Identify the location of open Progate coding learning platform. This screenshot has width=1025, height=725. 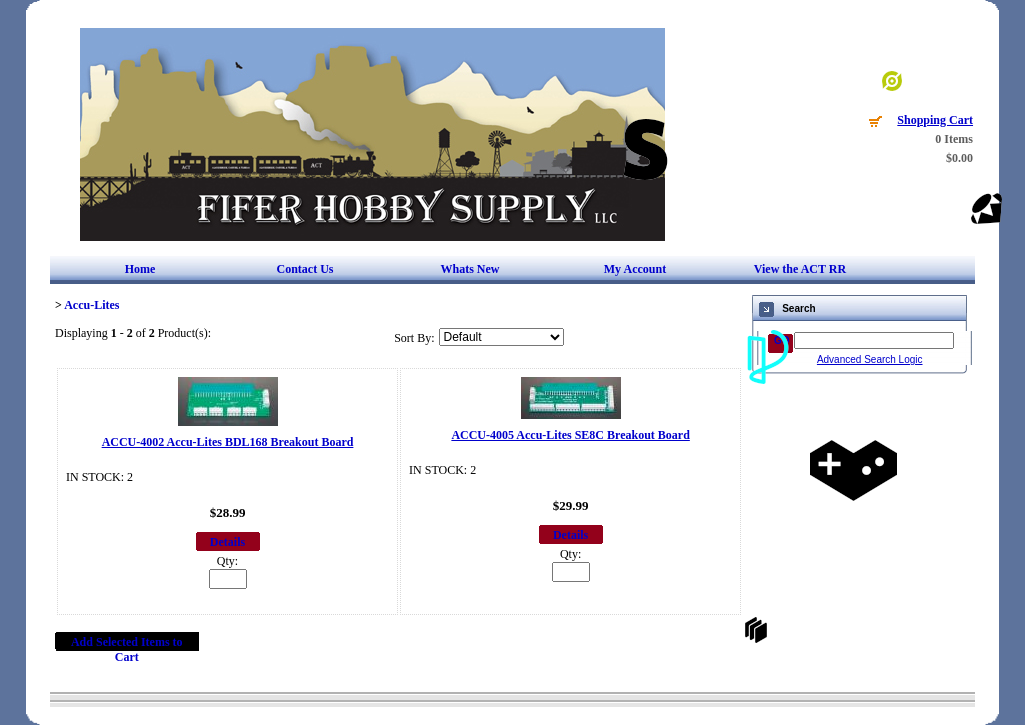
(768, 357).